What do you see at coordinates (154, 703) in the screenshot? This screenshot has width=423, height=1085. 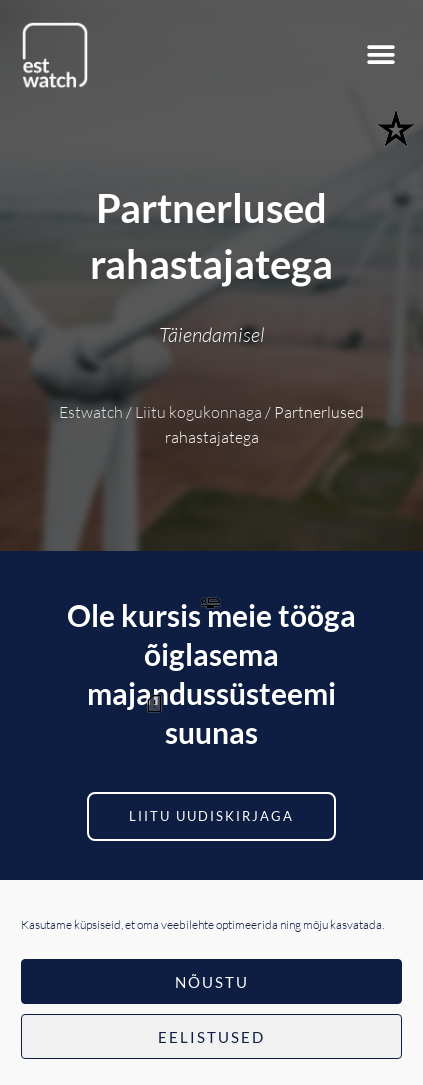 I see `sd card storage warning or error` at bounding box center [154, 703].